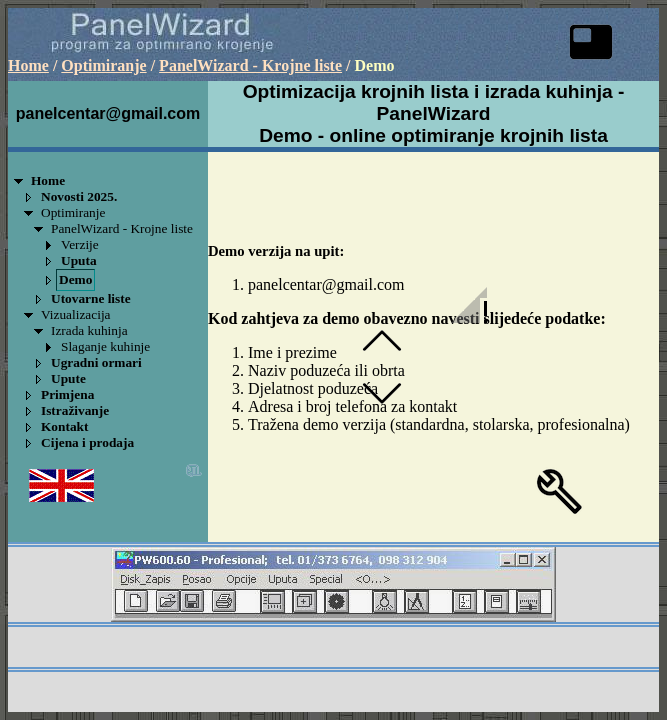 The image size is (667, 720). I want to click on view featured or highlighted video content, so click(591, 42).